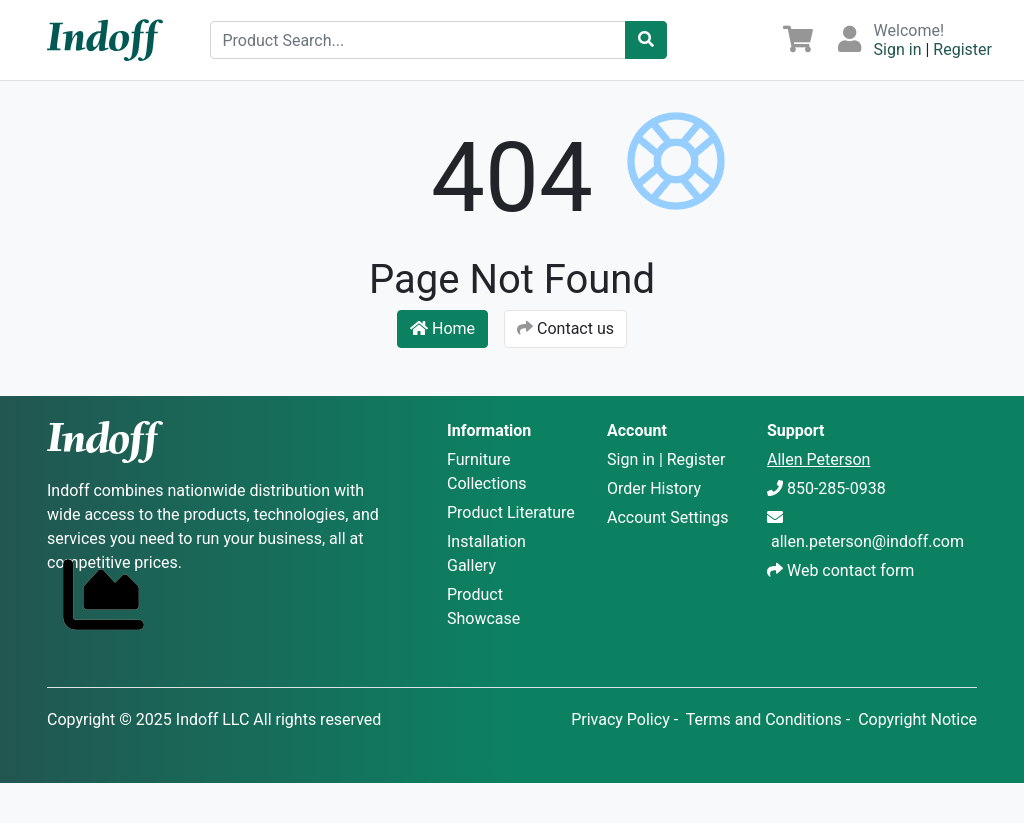 The image size is (1024, 823). Describe the element at coordinates (676, 161) in the screenshot. I see `access help or support` at that location.